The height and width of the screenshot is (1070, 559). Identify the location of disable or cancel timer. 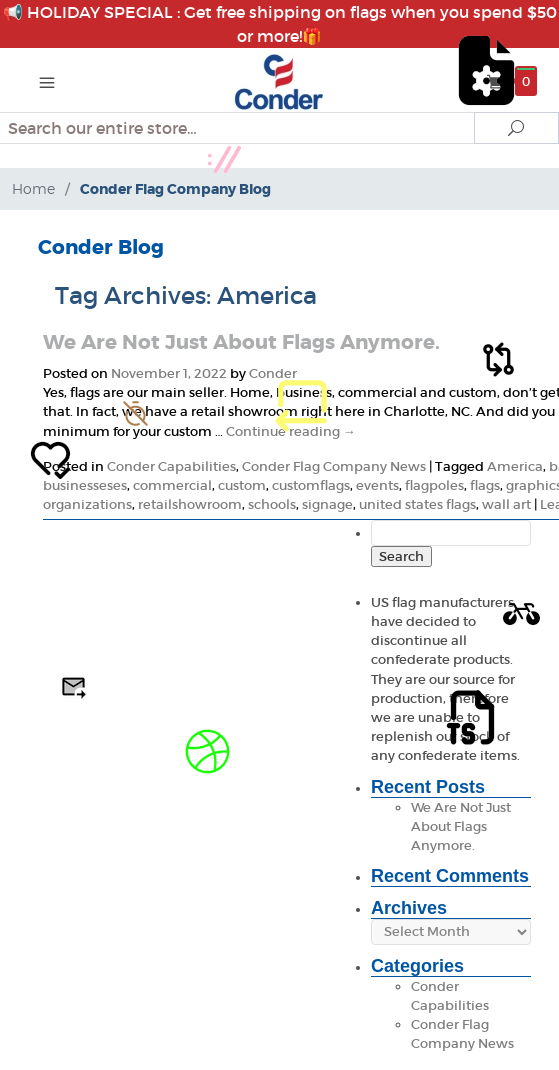
(135, 413).